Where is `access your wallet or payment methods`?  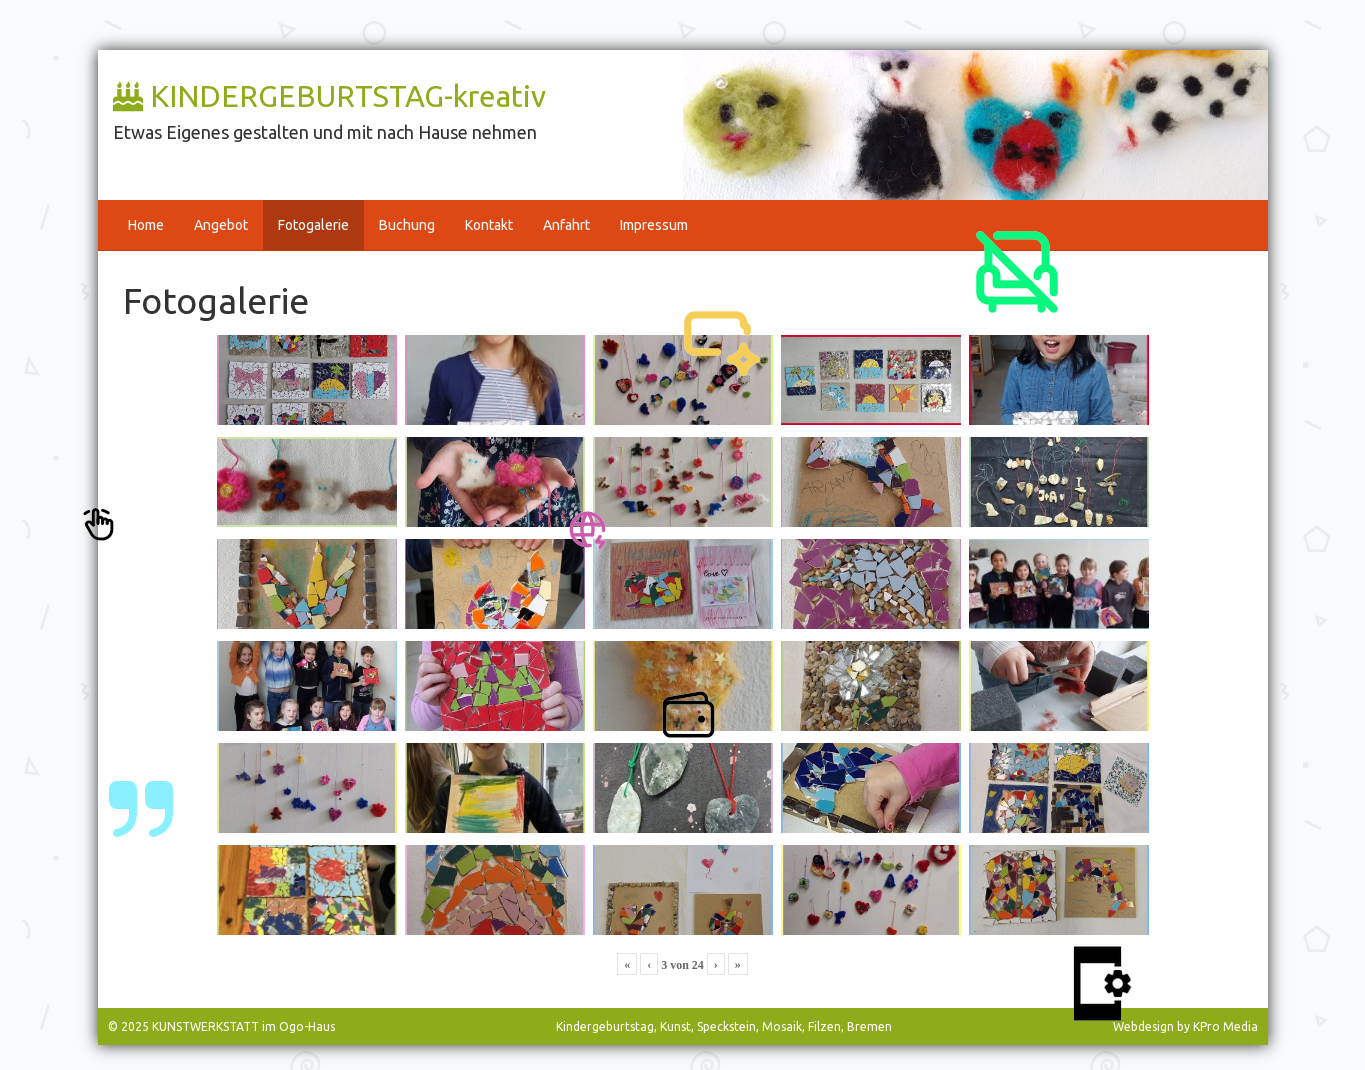 access your wallet or payment methods is located at coordinates (688, 715).